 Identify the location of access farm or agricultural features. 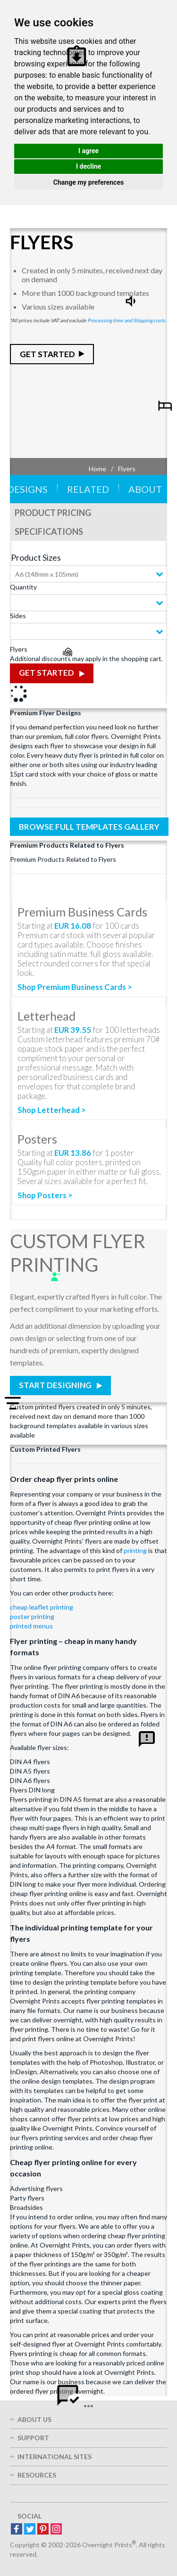
(67, 652).